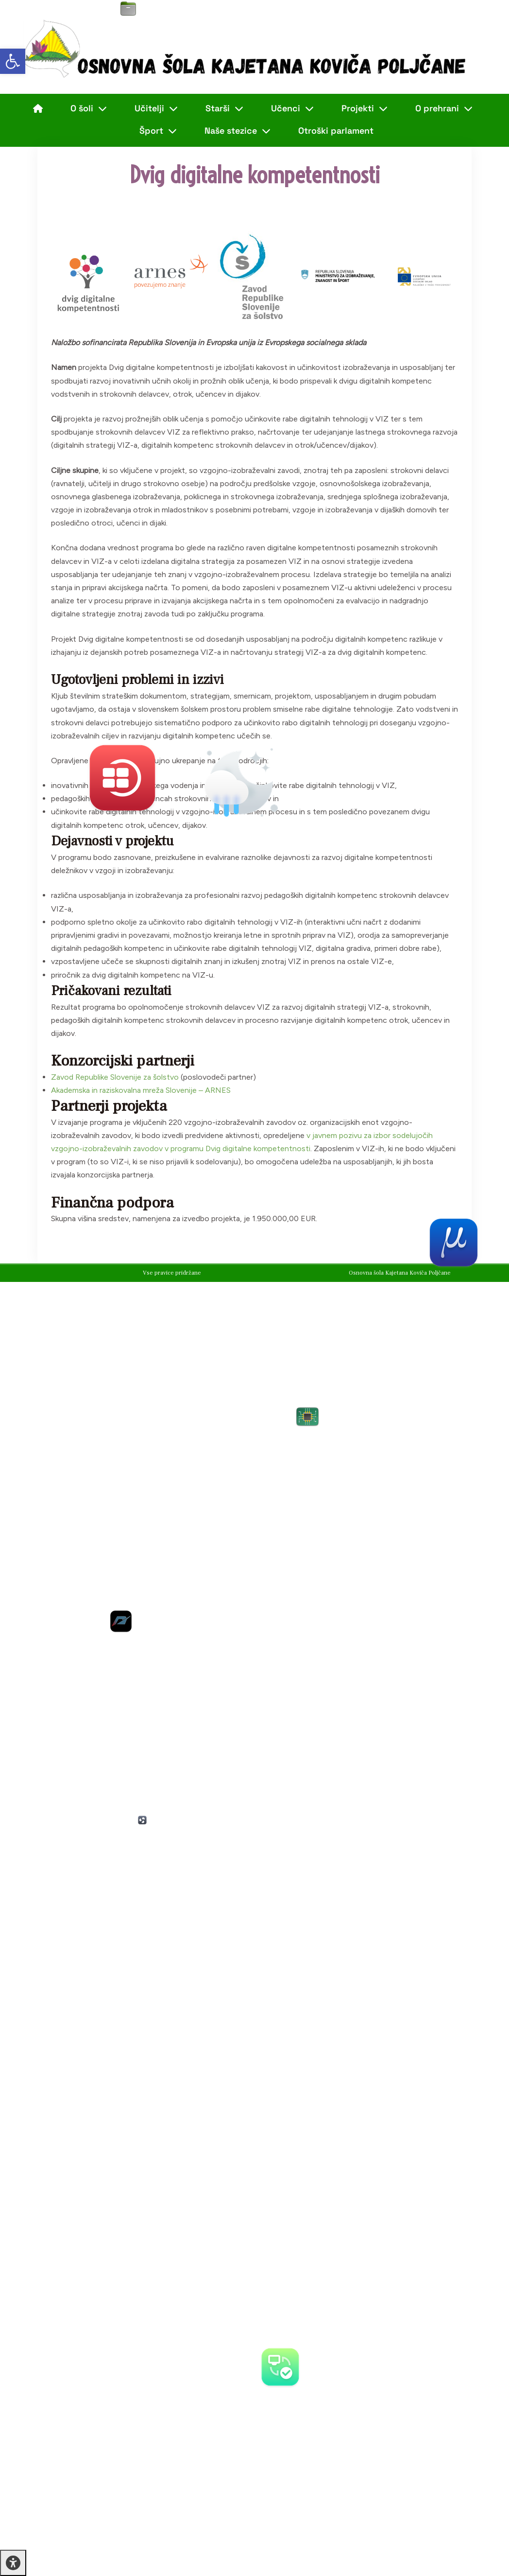 Image resolution: width=509 pixels, height=2576 pixels. What do you see at coordinates (280, 2367) in the screenshot?
I see `open input leap app for sharing keyboard and mouse between computers` at bounding box center [280, 2367].